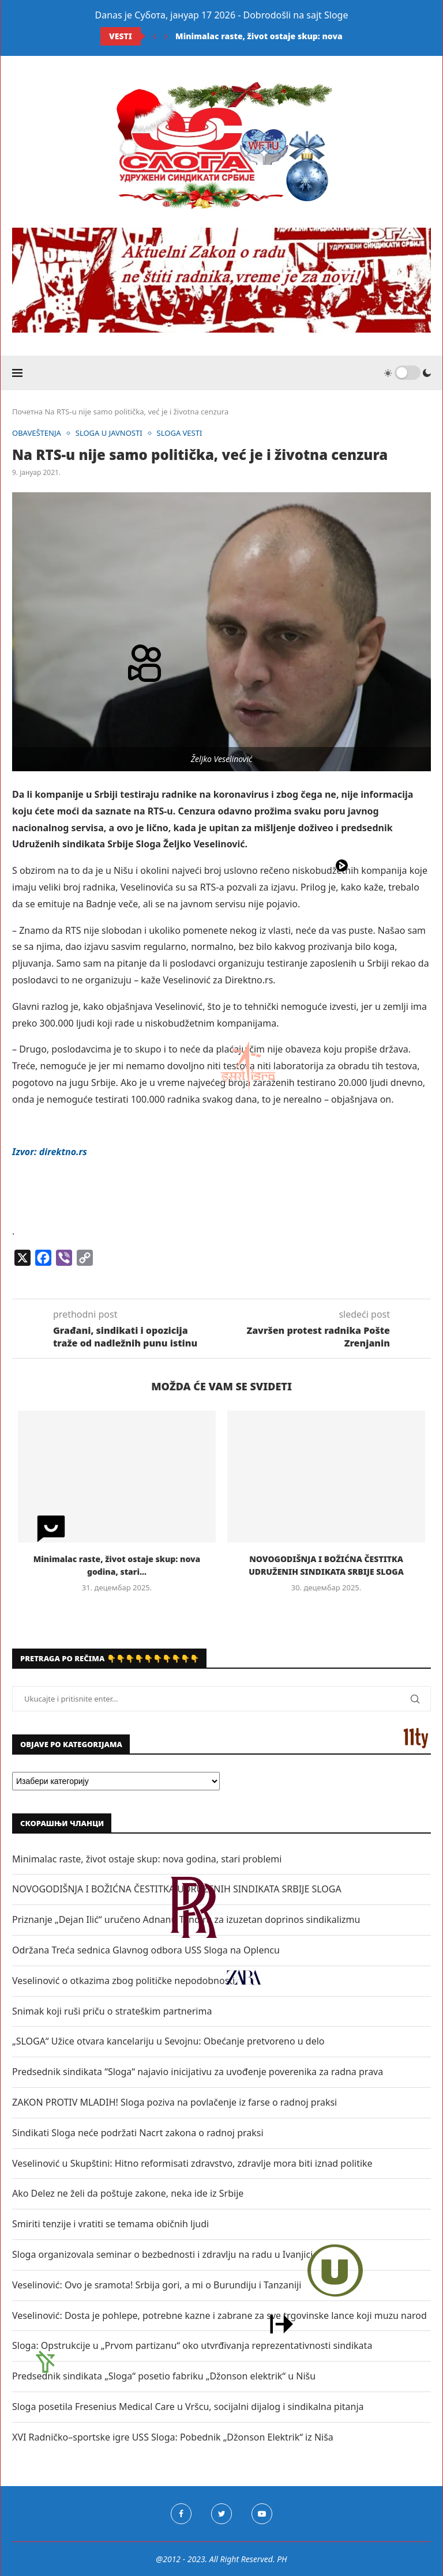 The image size is (443, 2576). What do you see at coordinates (45, 2362) in the screenshot?
I see `clear all active filters` at bounding box center [45, 2362].